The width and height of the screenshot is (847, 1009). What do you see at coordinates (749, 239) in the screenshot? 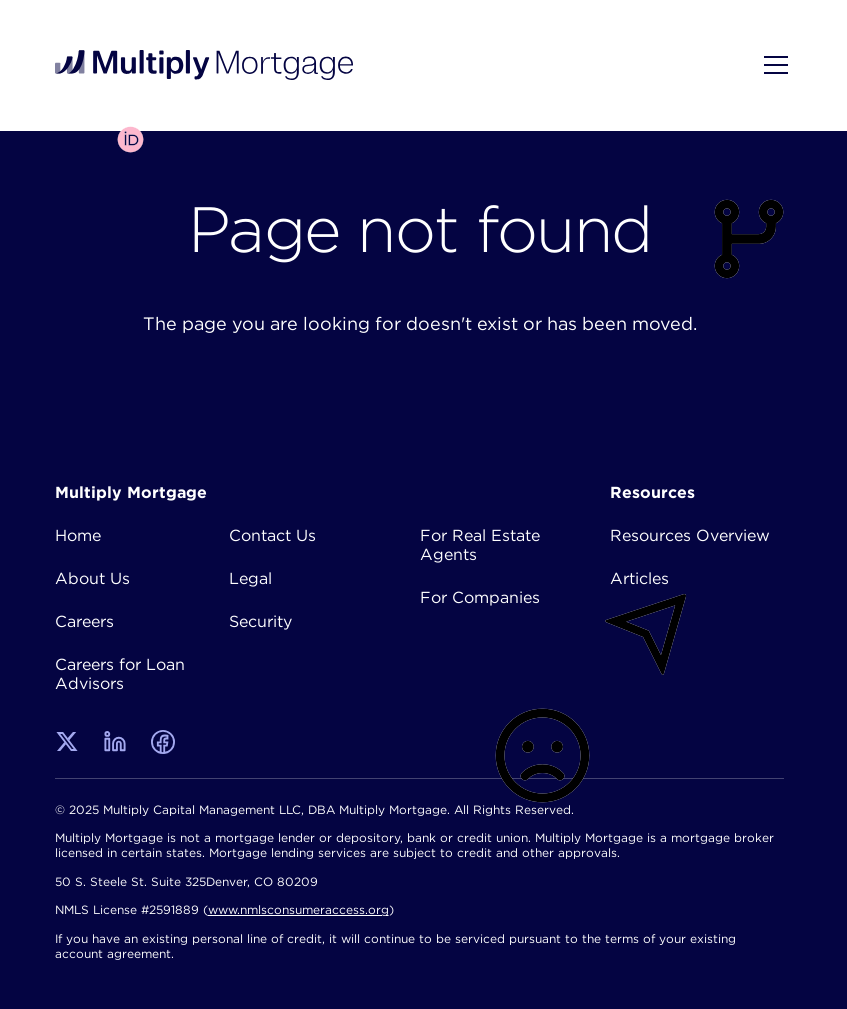
I see `view repository branches` at bounding box center [749, 239].